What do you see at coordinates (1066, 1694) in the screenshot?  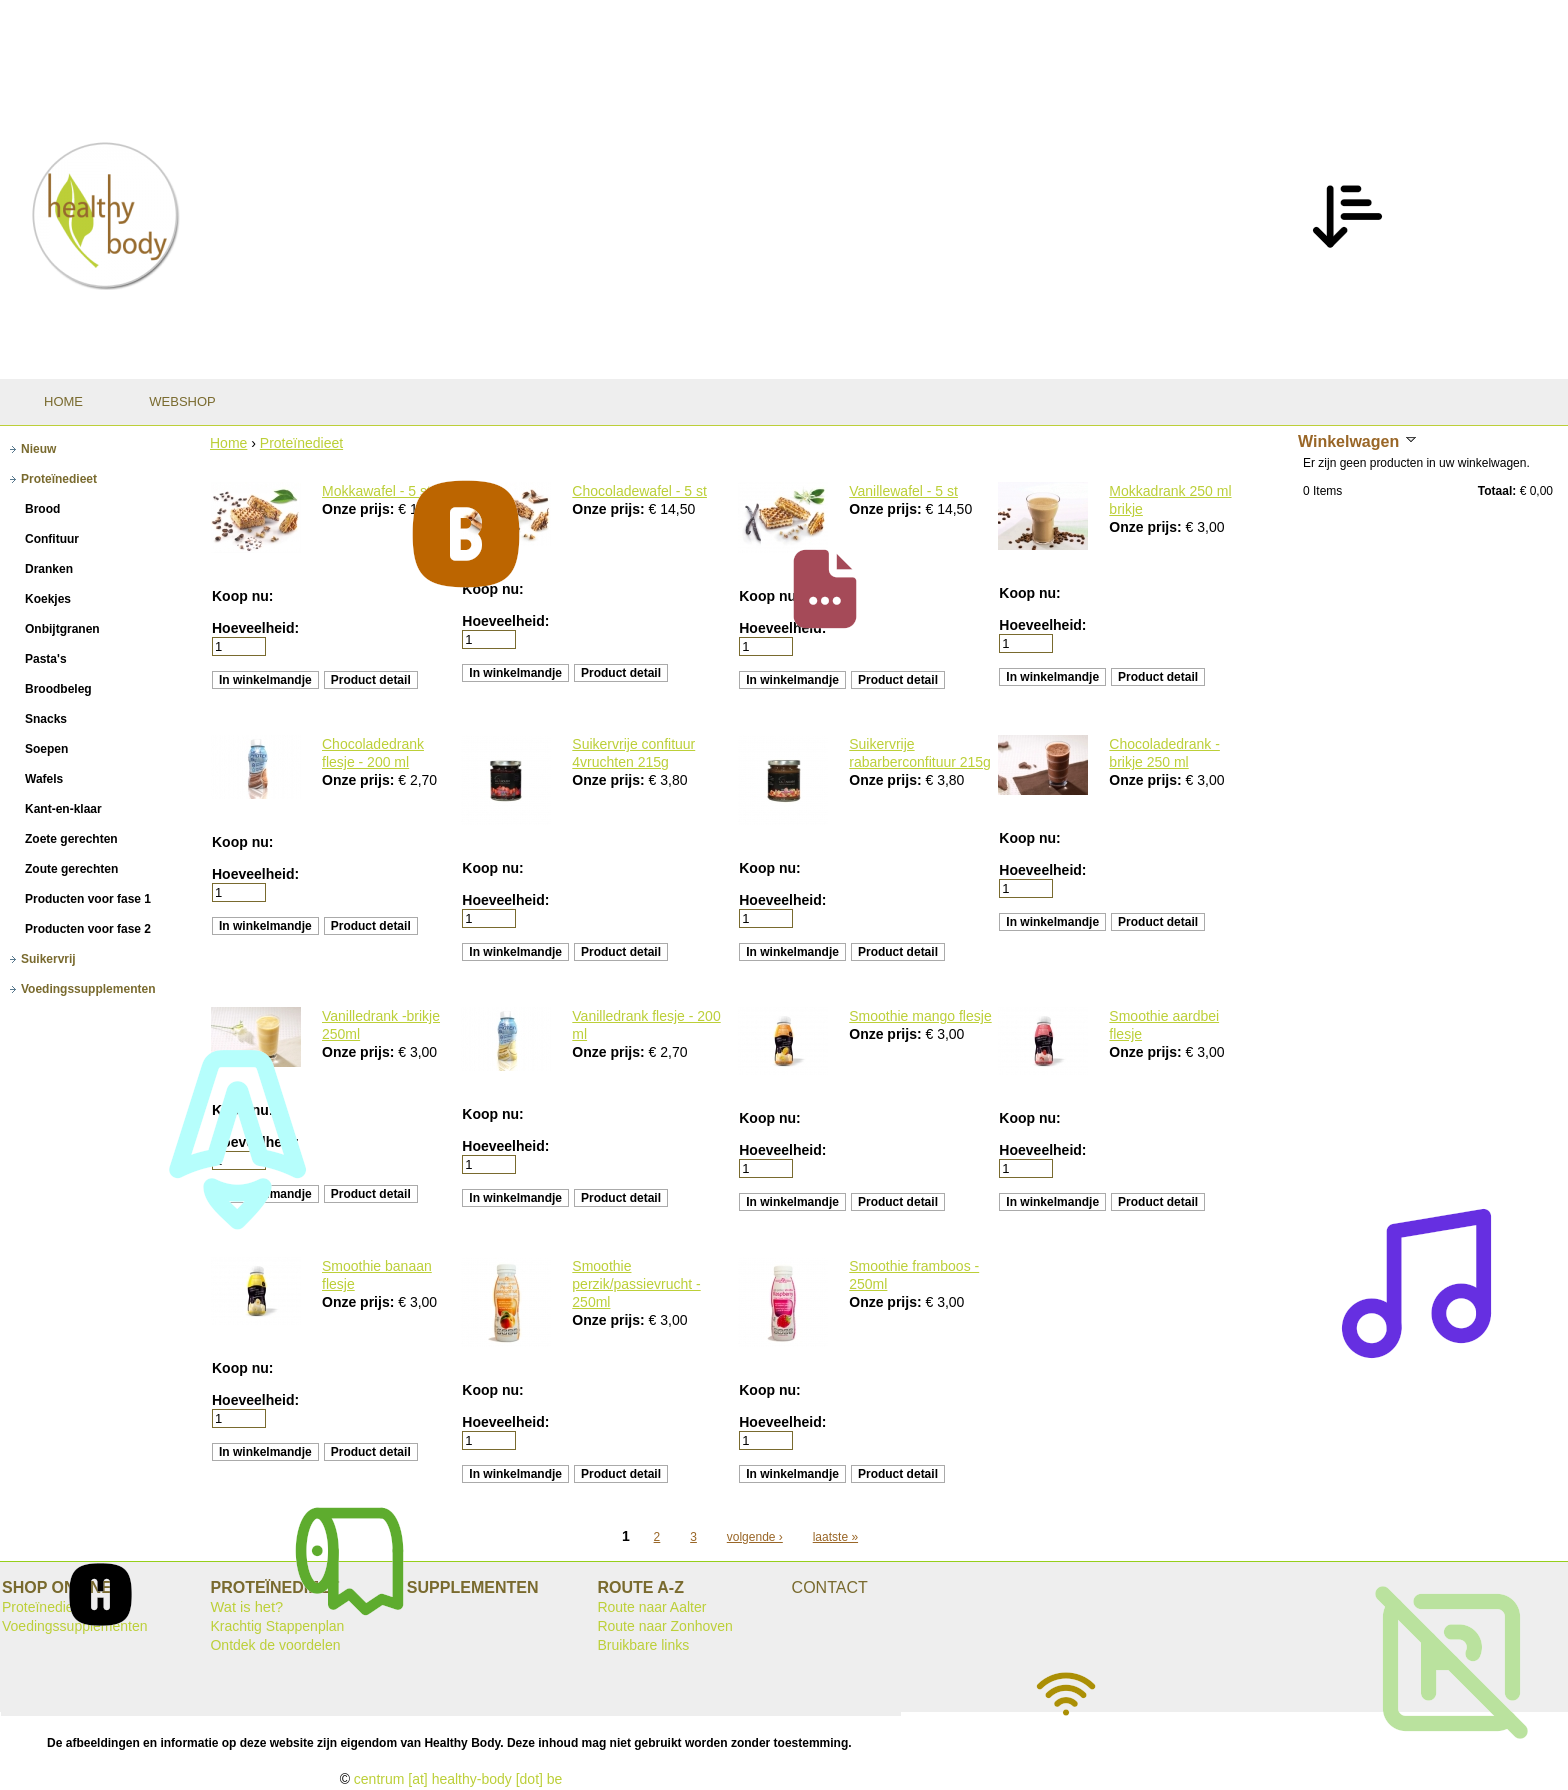 I see `indicates active wifi connection` at bounding box center [1066, 1694].